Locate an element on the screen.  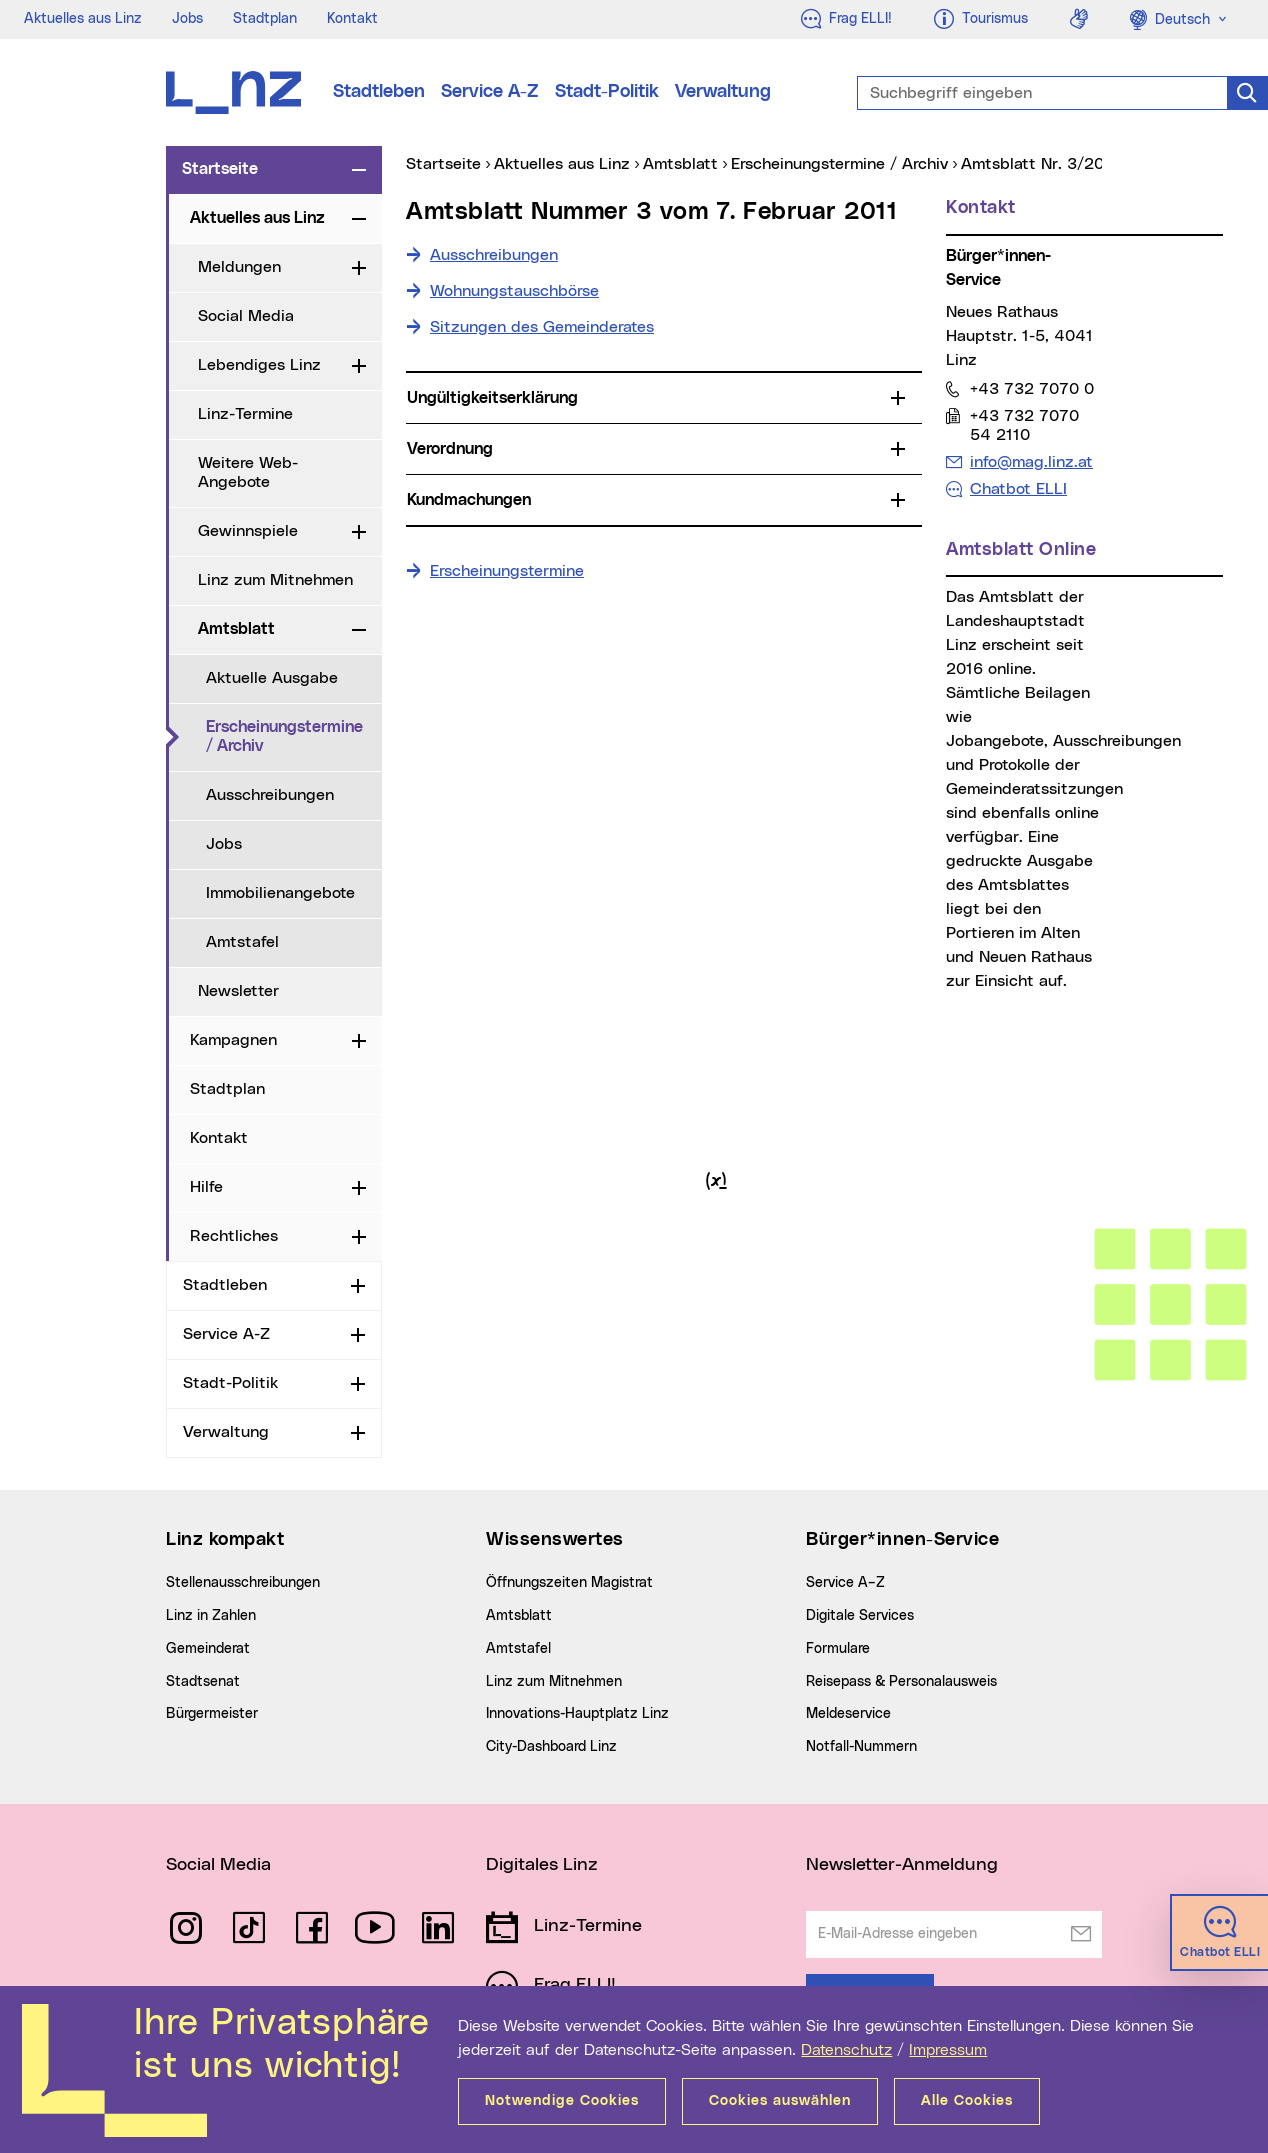
remove a variable from an equation or formula is located at coordinates (716, 1181).